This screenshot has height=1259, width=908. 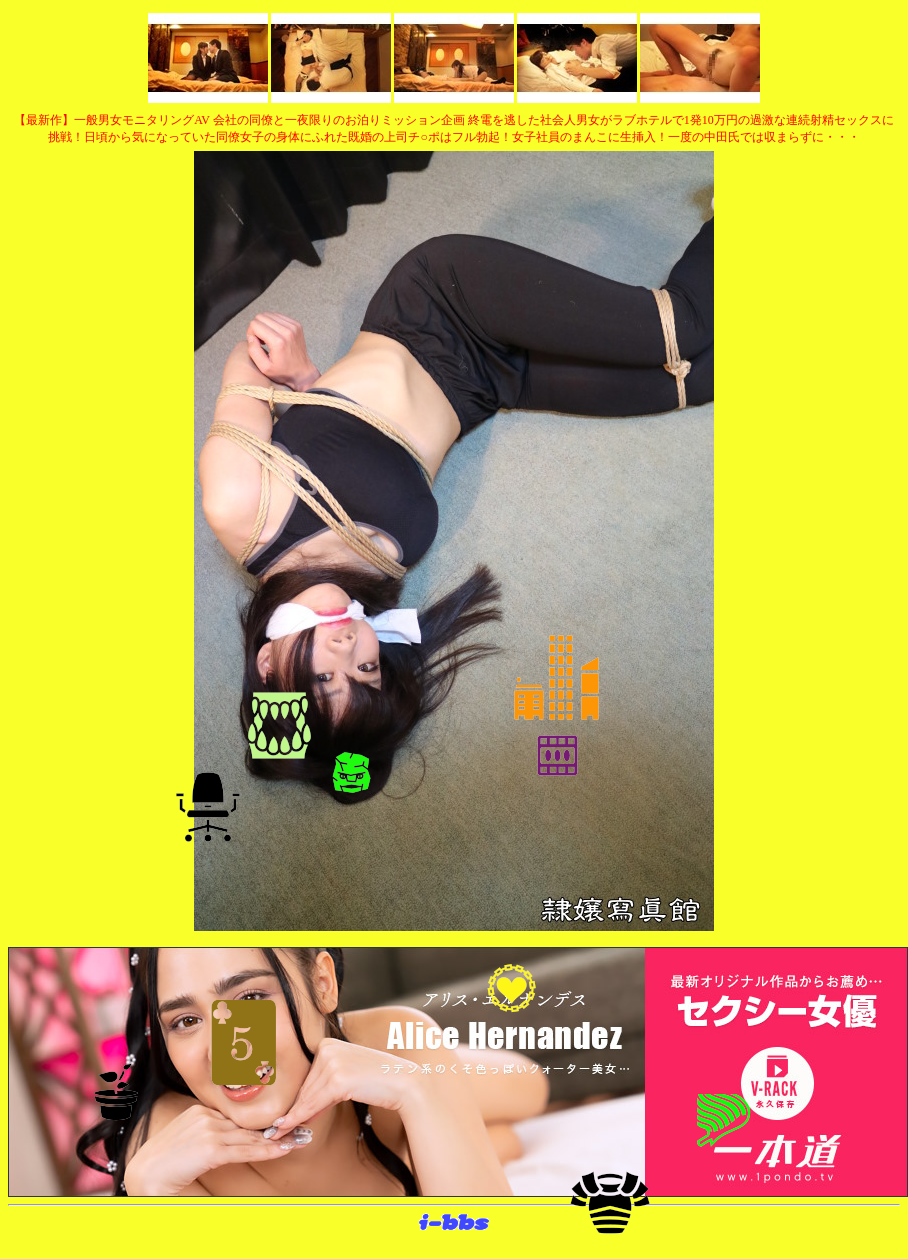 What do you see at coordinates (279, 725) in the screenshot?
I see `view dental health or teeth status` at bounding box center [279, 725].